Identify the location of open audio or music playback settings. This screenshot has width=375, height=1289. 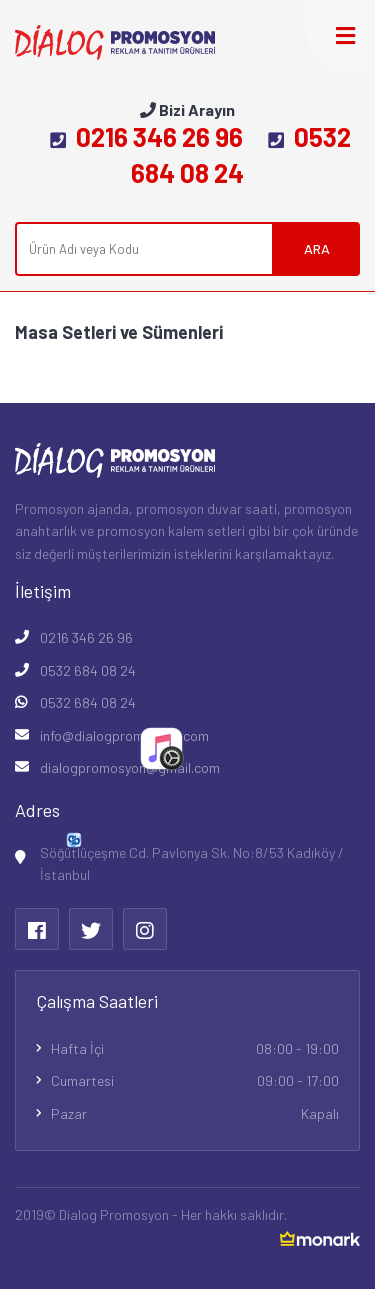
(161, 748).